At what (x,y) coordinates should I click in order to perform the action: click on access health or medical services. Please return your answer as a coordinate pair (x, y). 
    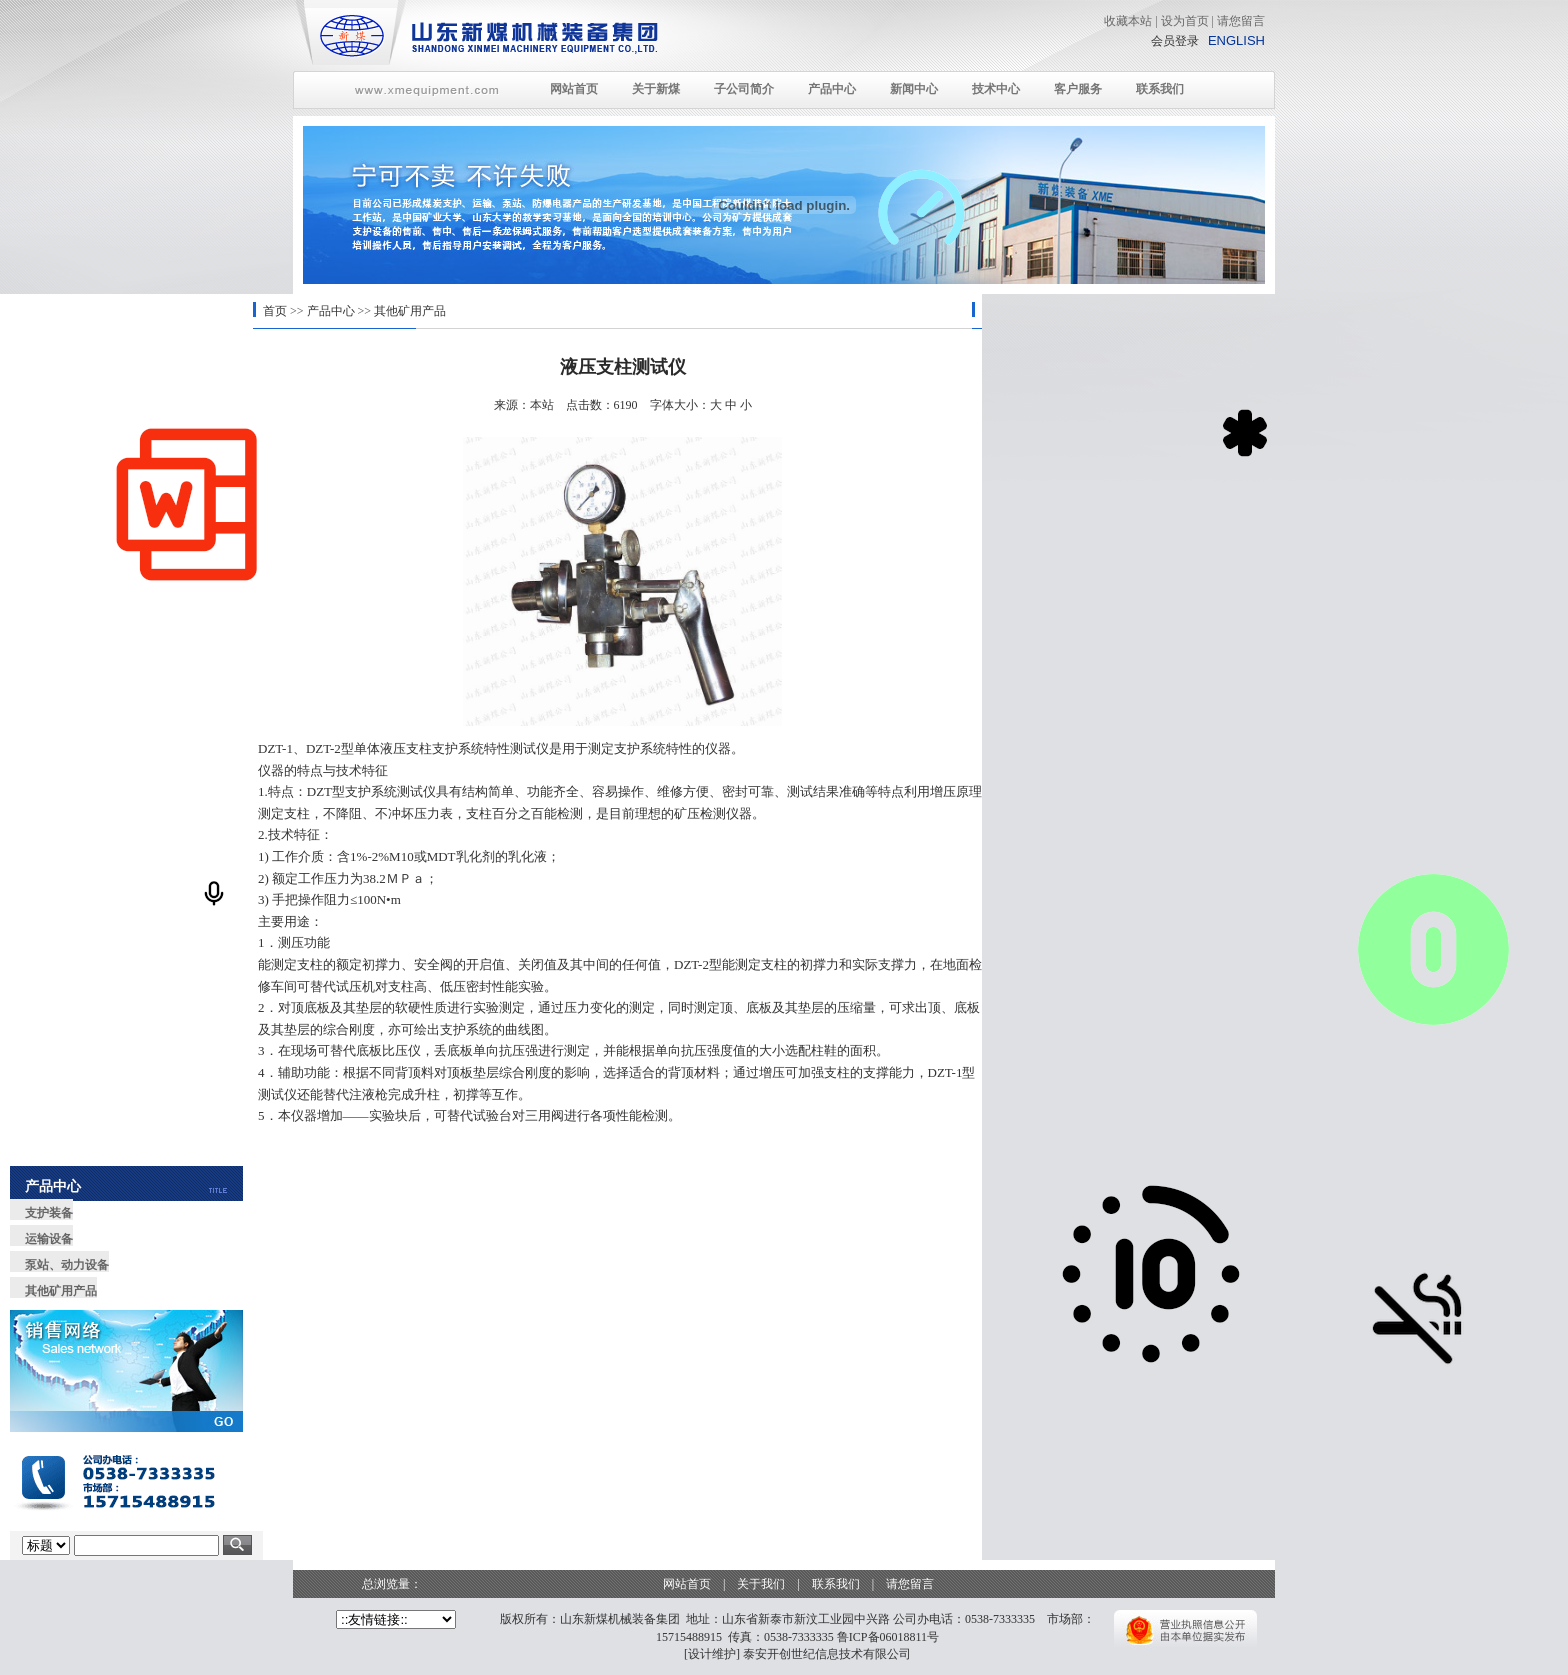
    Looking at the image, I should click on (1245, 433).